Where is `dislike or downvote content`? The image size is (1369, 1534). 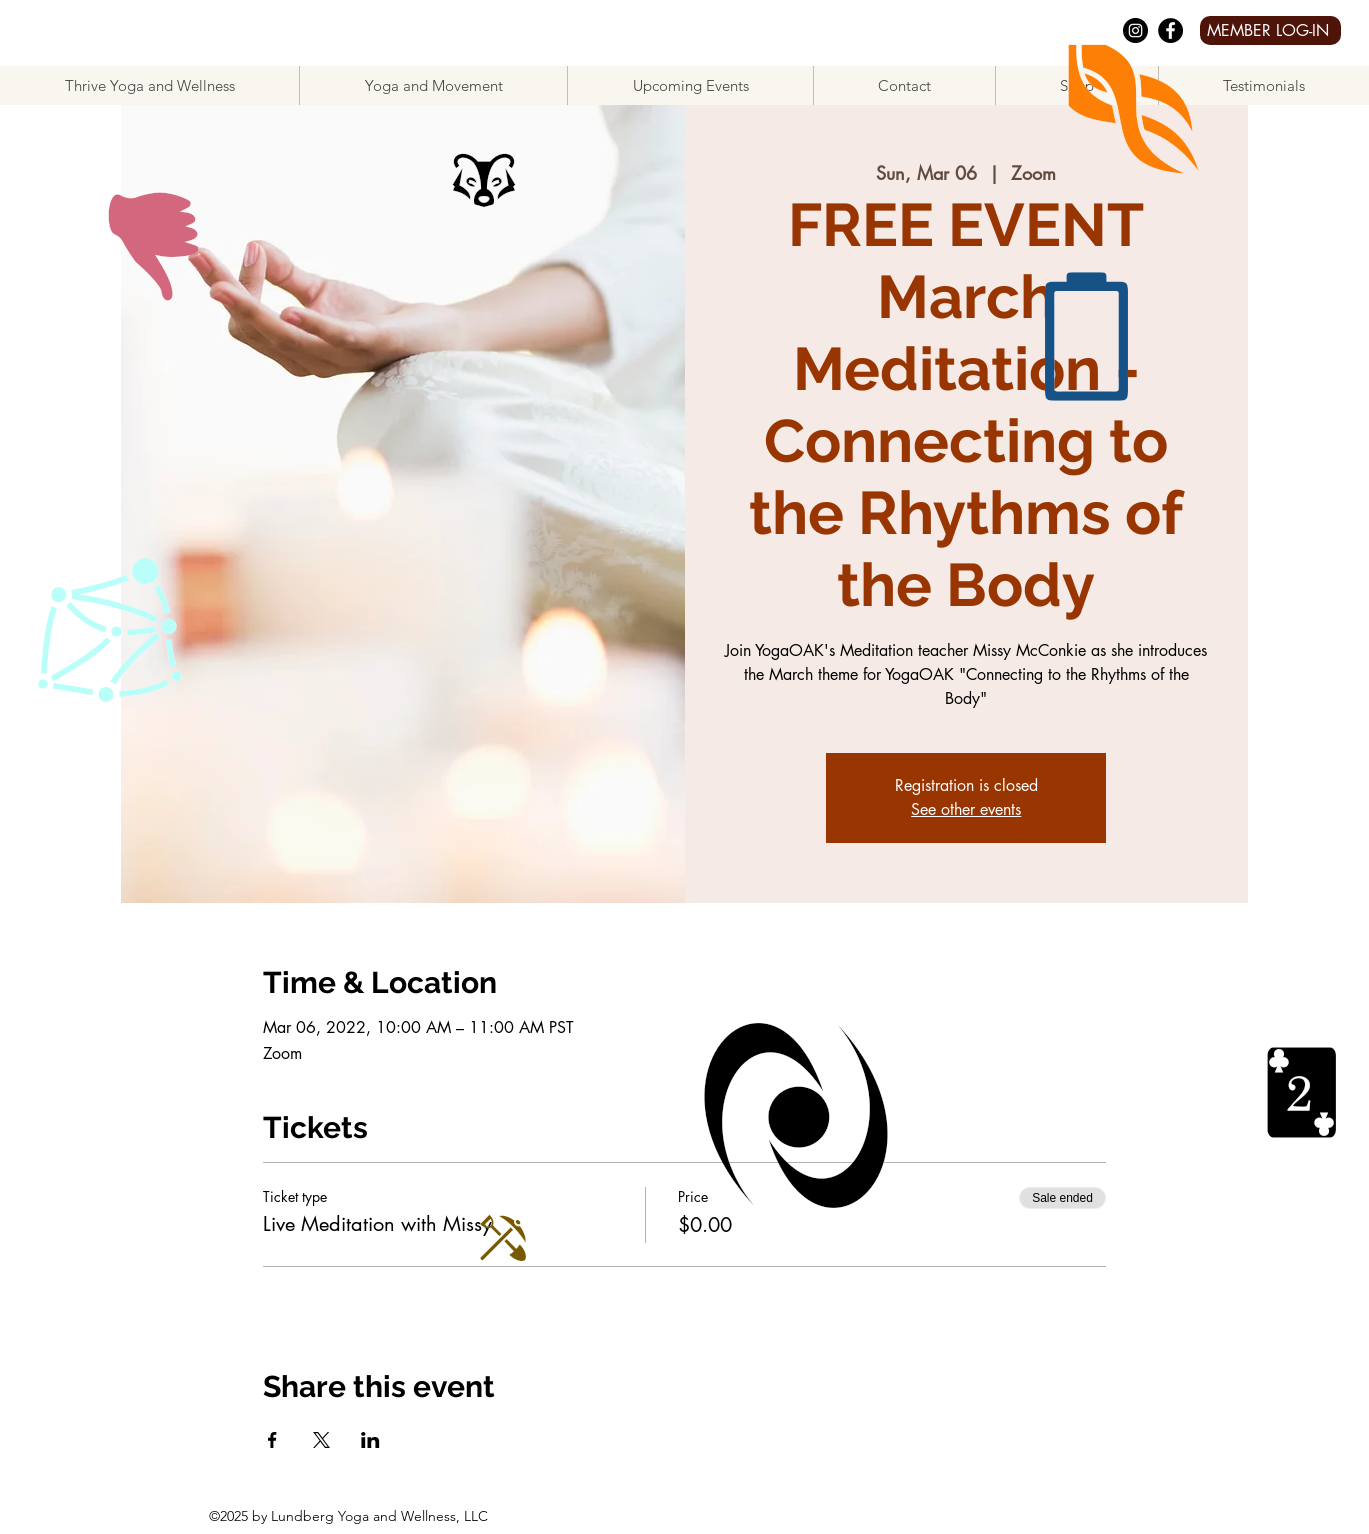 dislike or downvote content is located at coordinates (153, 246).